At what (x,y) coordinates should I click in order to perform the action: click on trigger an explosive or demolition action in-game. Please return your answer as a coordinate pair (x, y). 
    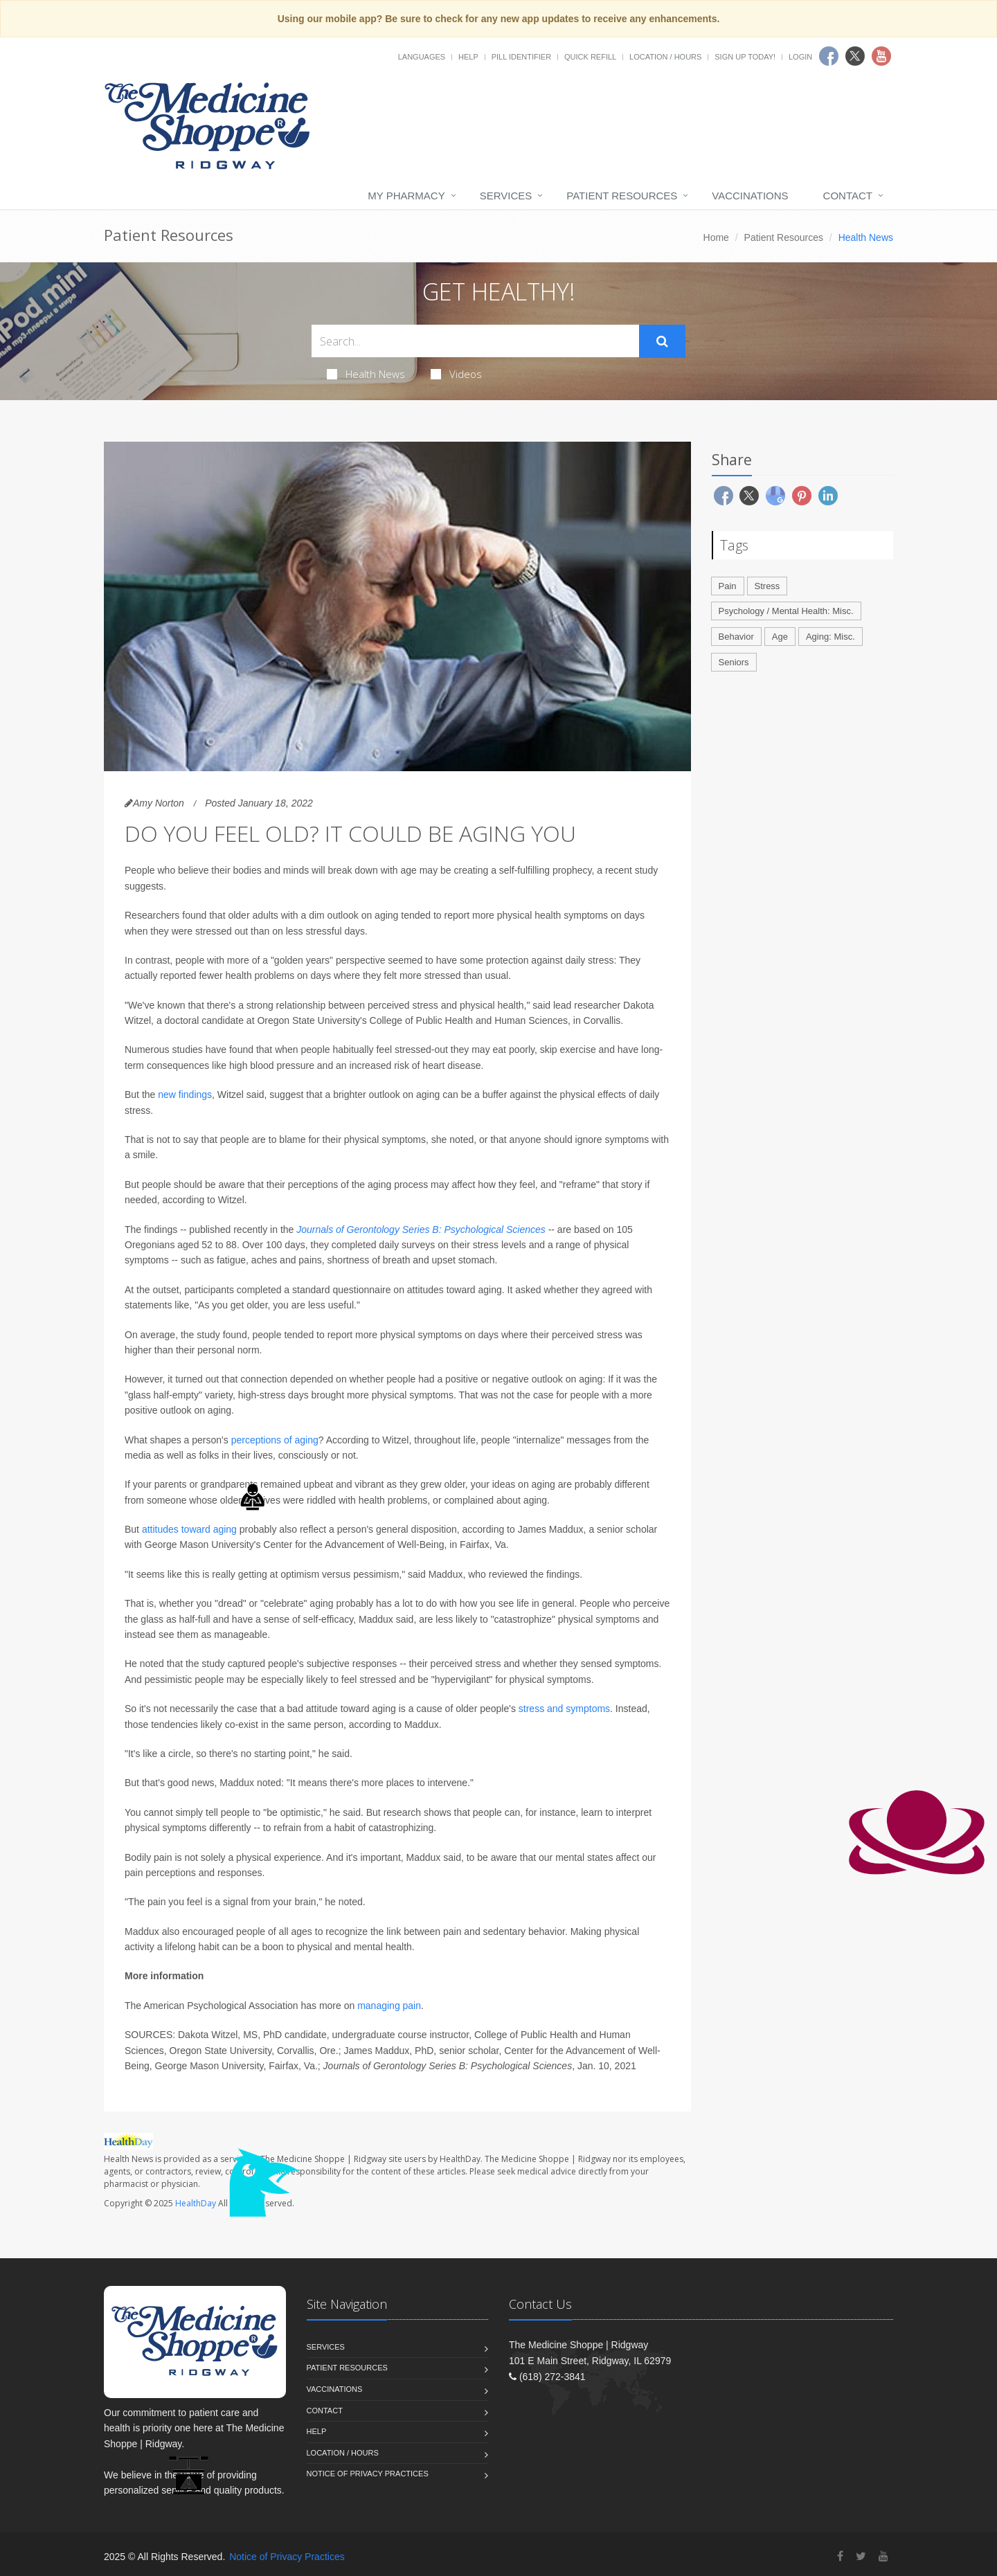
    Looking at the image, I should click on (188, 2474).